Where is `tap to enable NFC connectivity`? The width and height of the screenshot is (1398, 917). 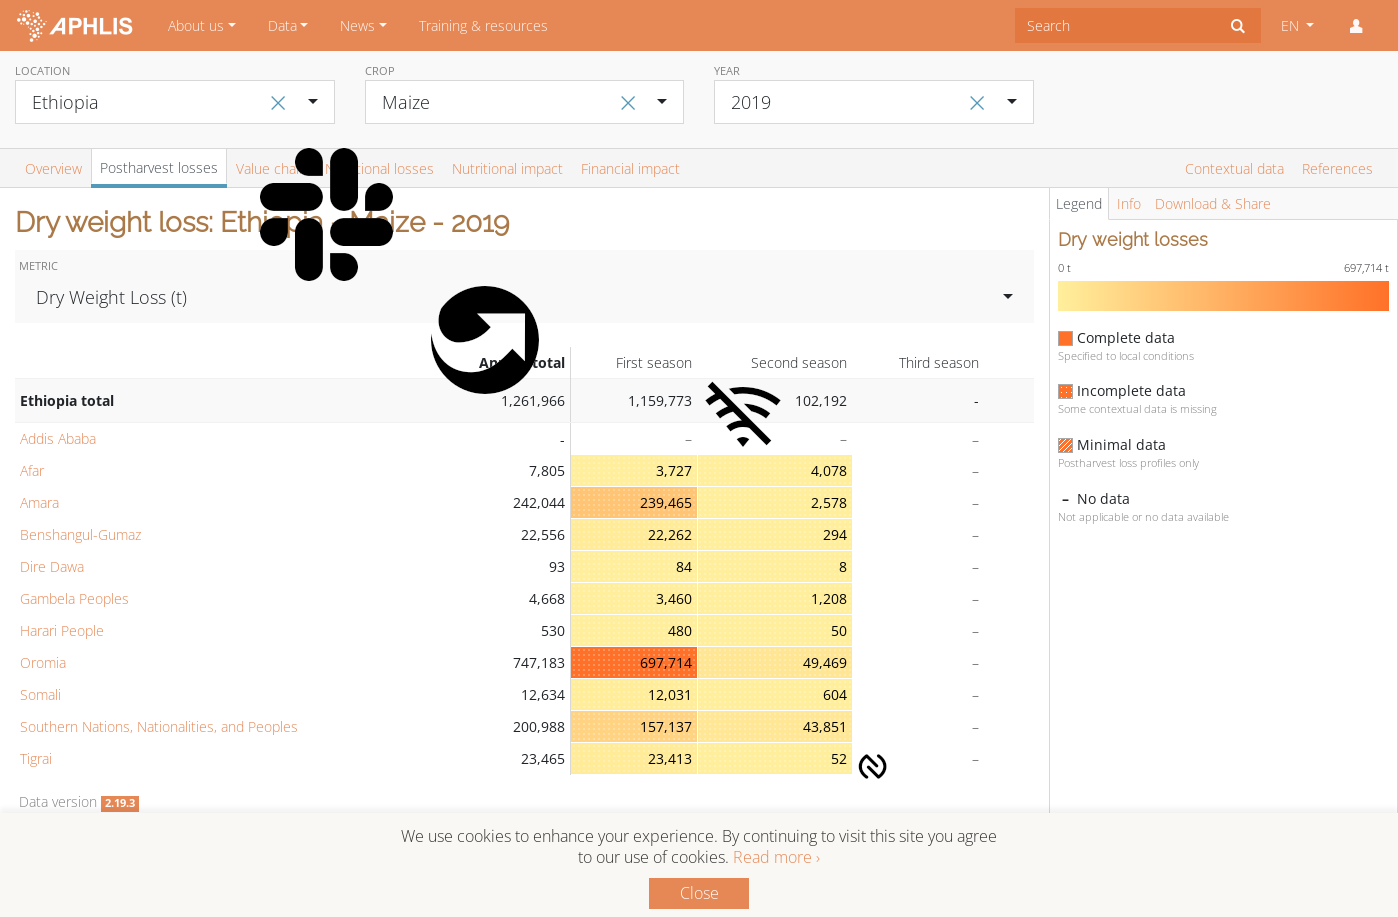 tap to enable NFC connectivity is located at coordinates (872, 766).